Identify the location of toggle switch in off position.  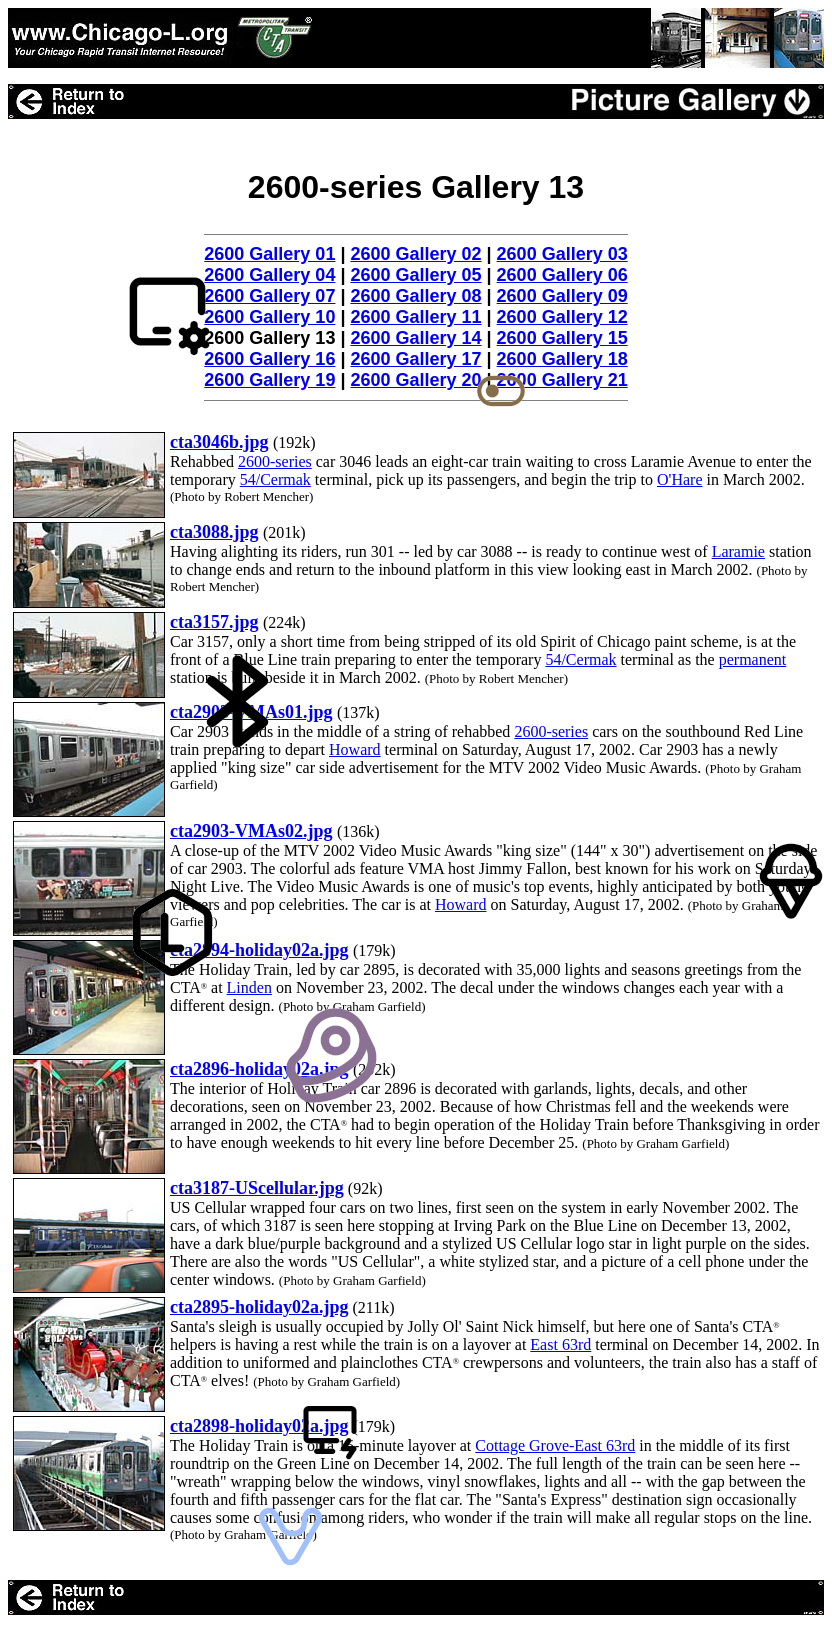
(501, 391).